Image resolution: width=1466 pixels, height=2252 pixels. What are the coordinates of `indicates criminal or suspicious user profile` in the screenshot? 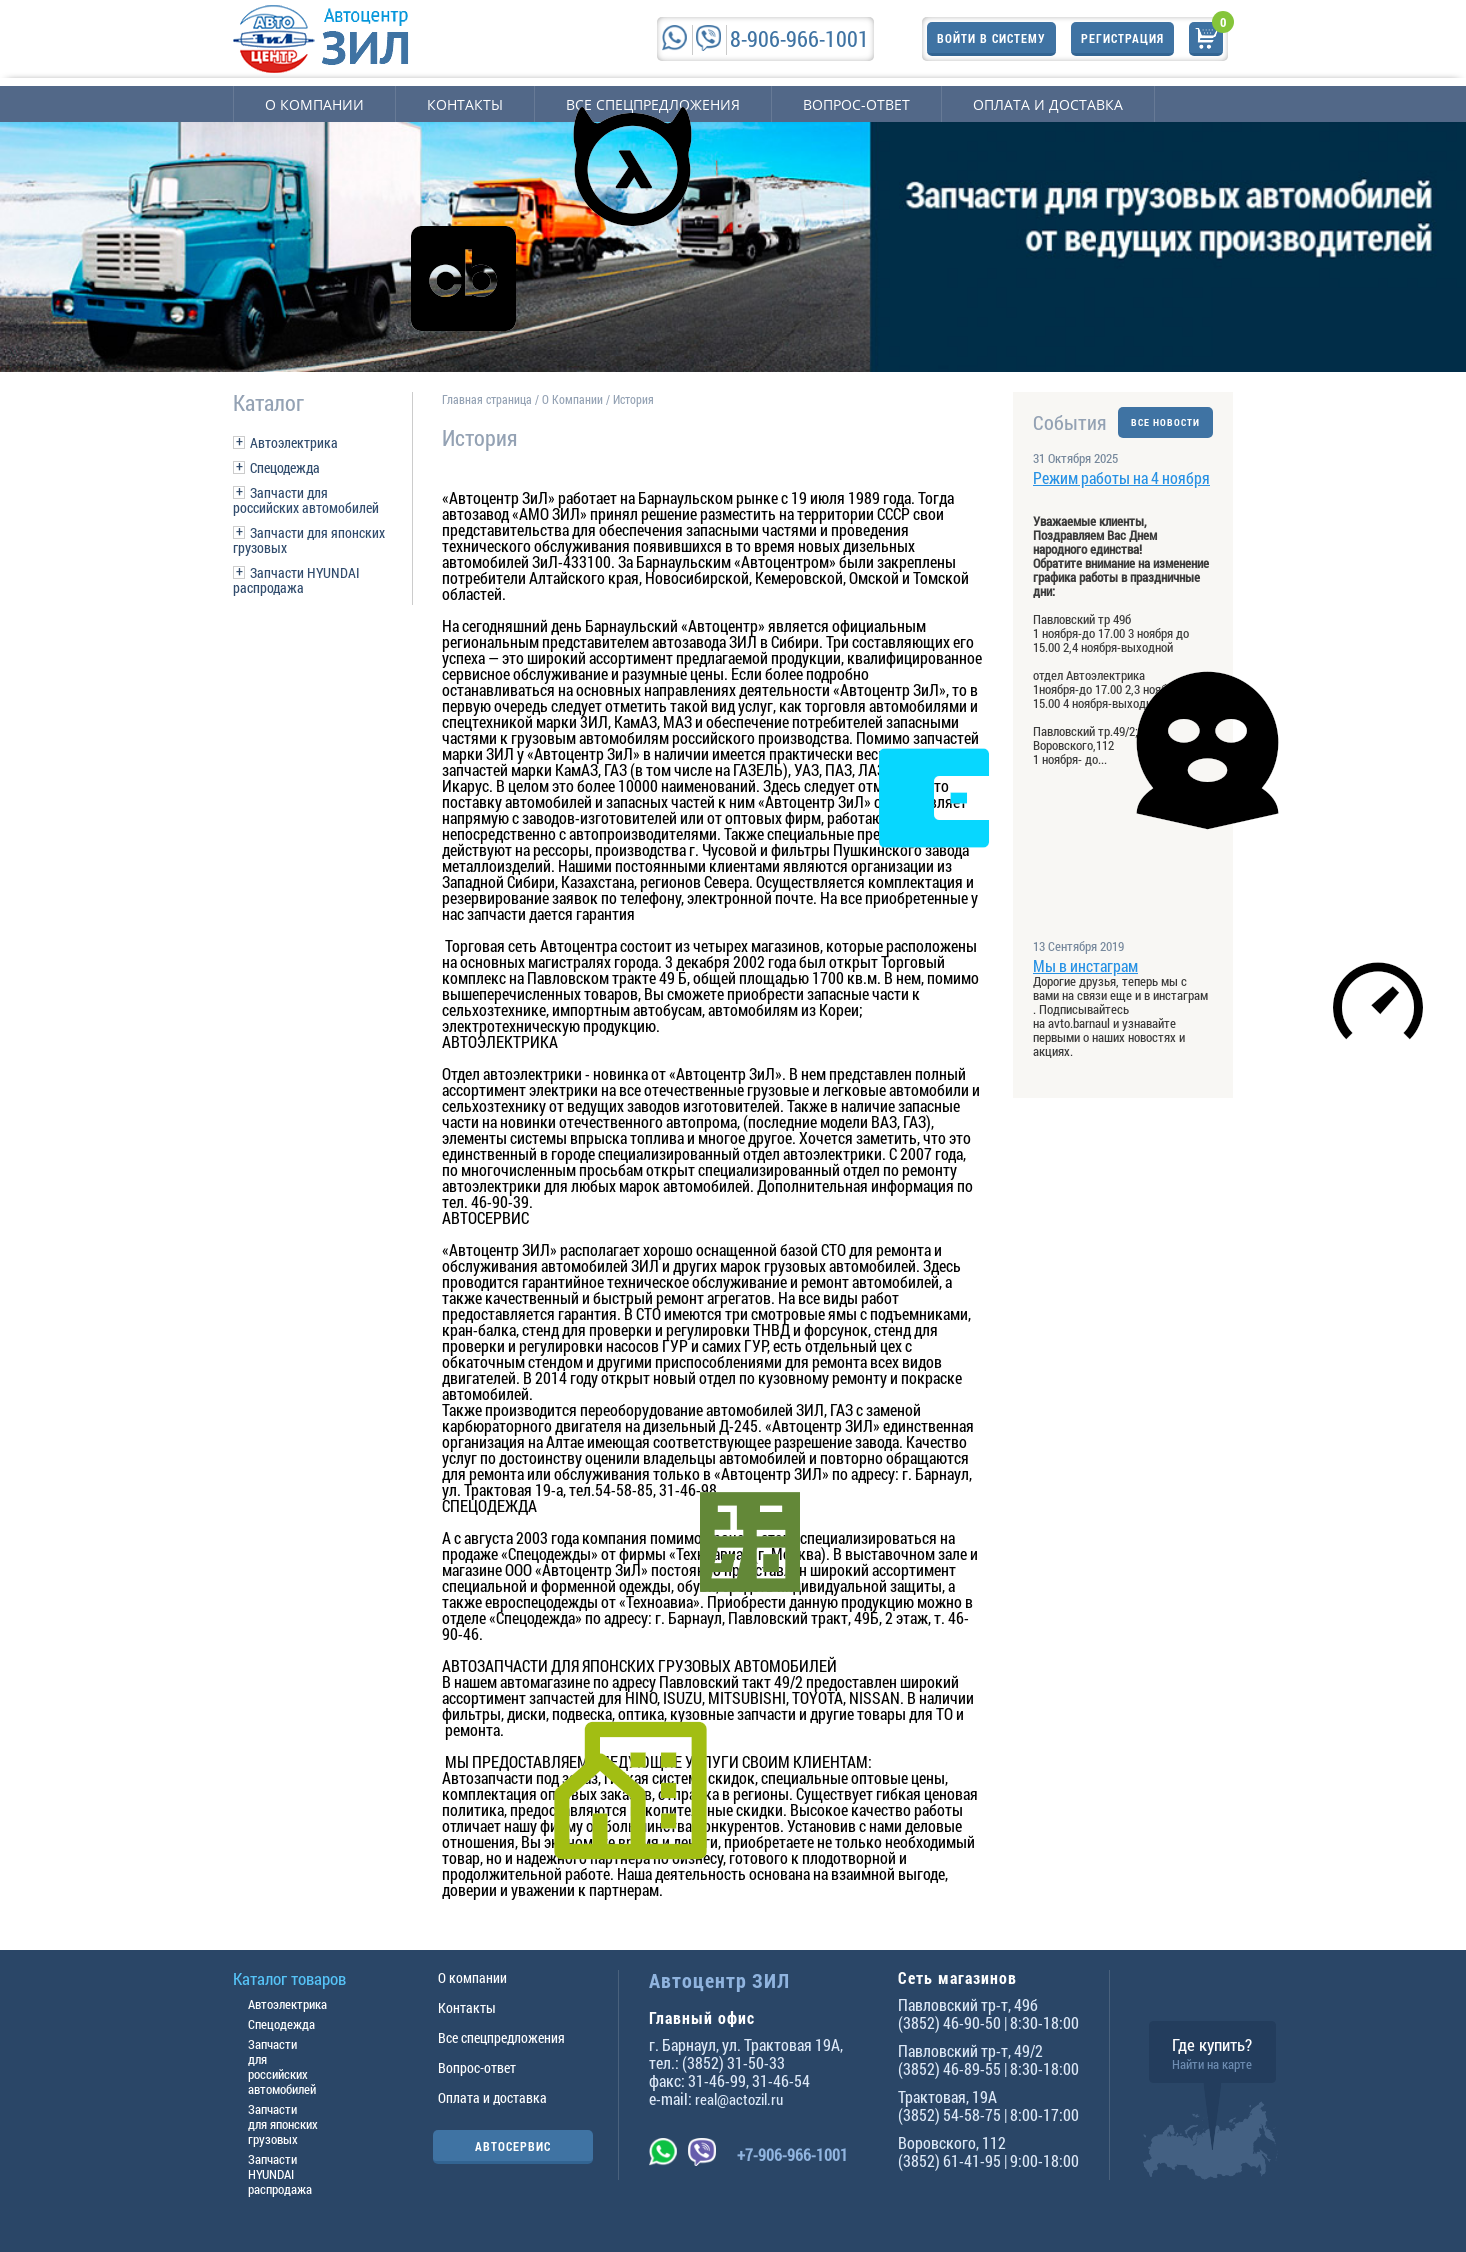 It's located at (1207, 750).